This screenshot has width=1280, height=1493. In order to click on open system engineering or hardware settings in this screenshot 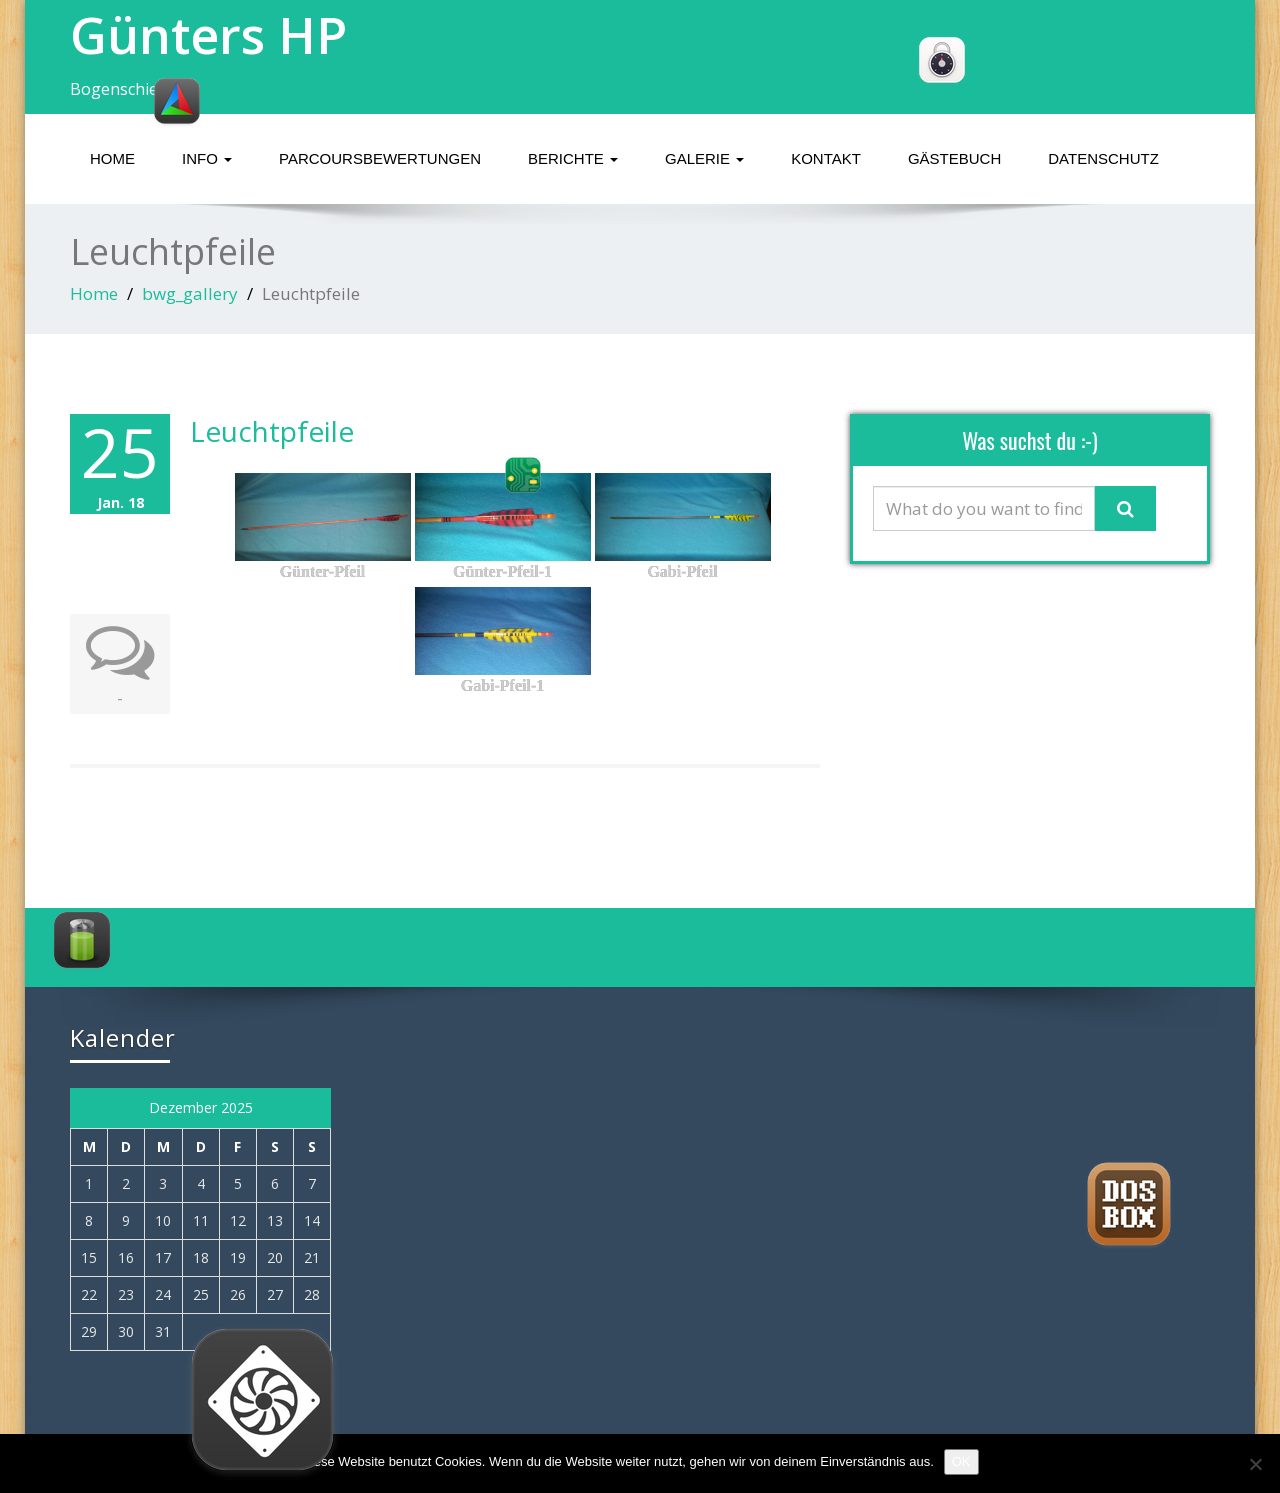, I will do `click(262, 1399)`.